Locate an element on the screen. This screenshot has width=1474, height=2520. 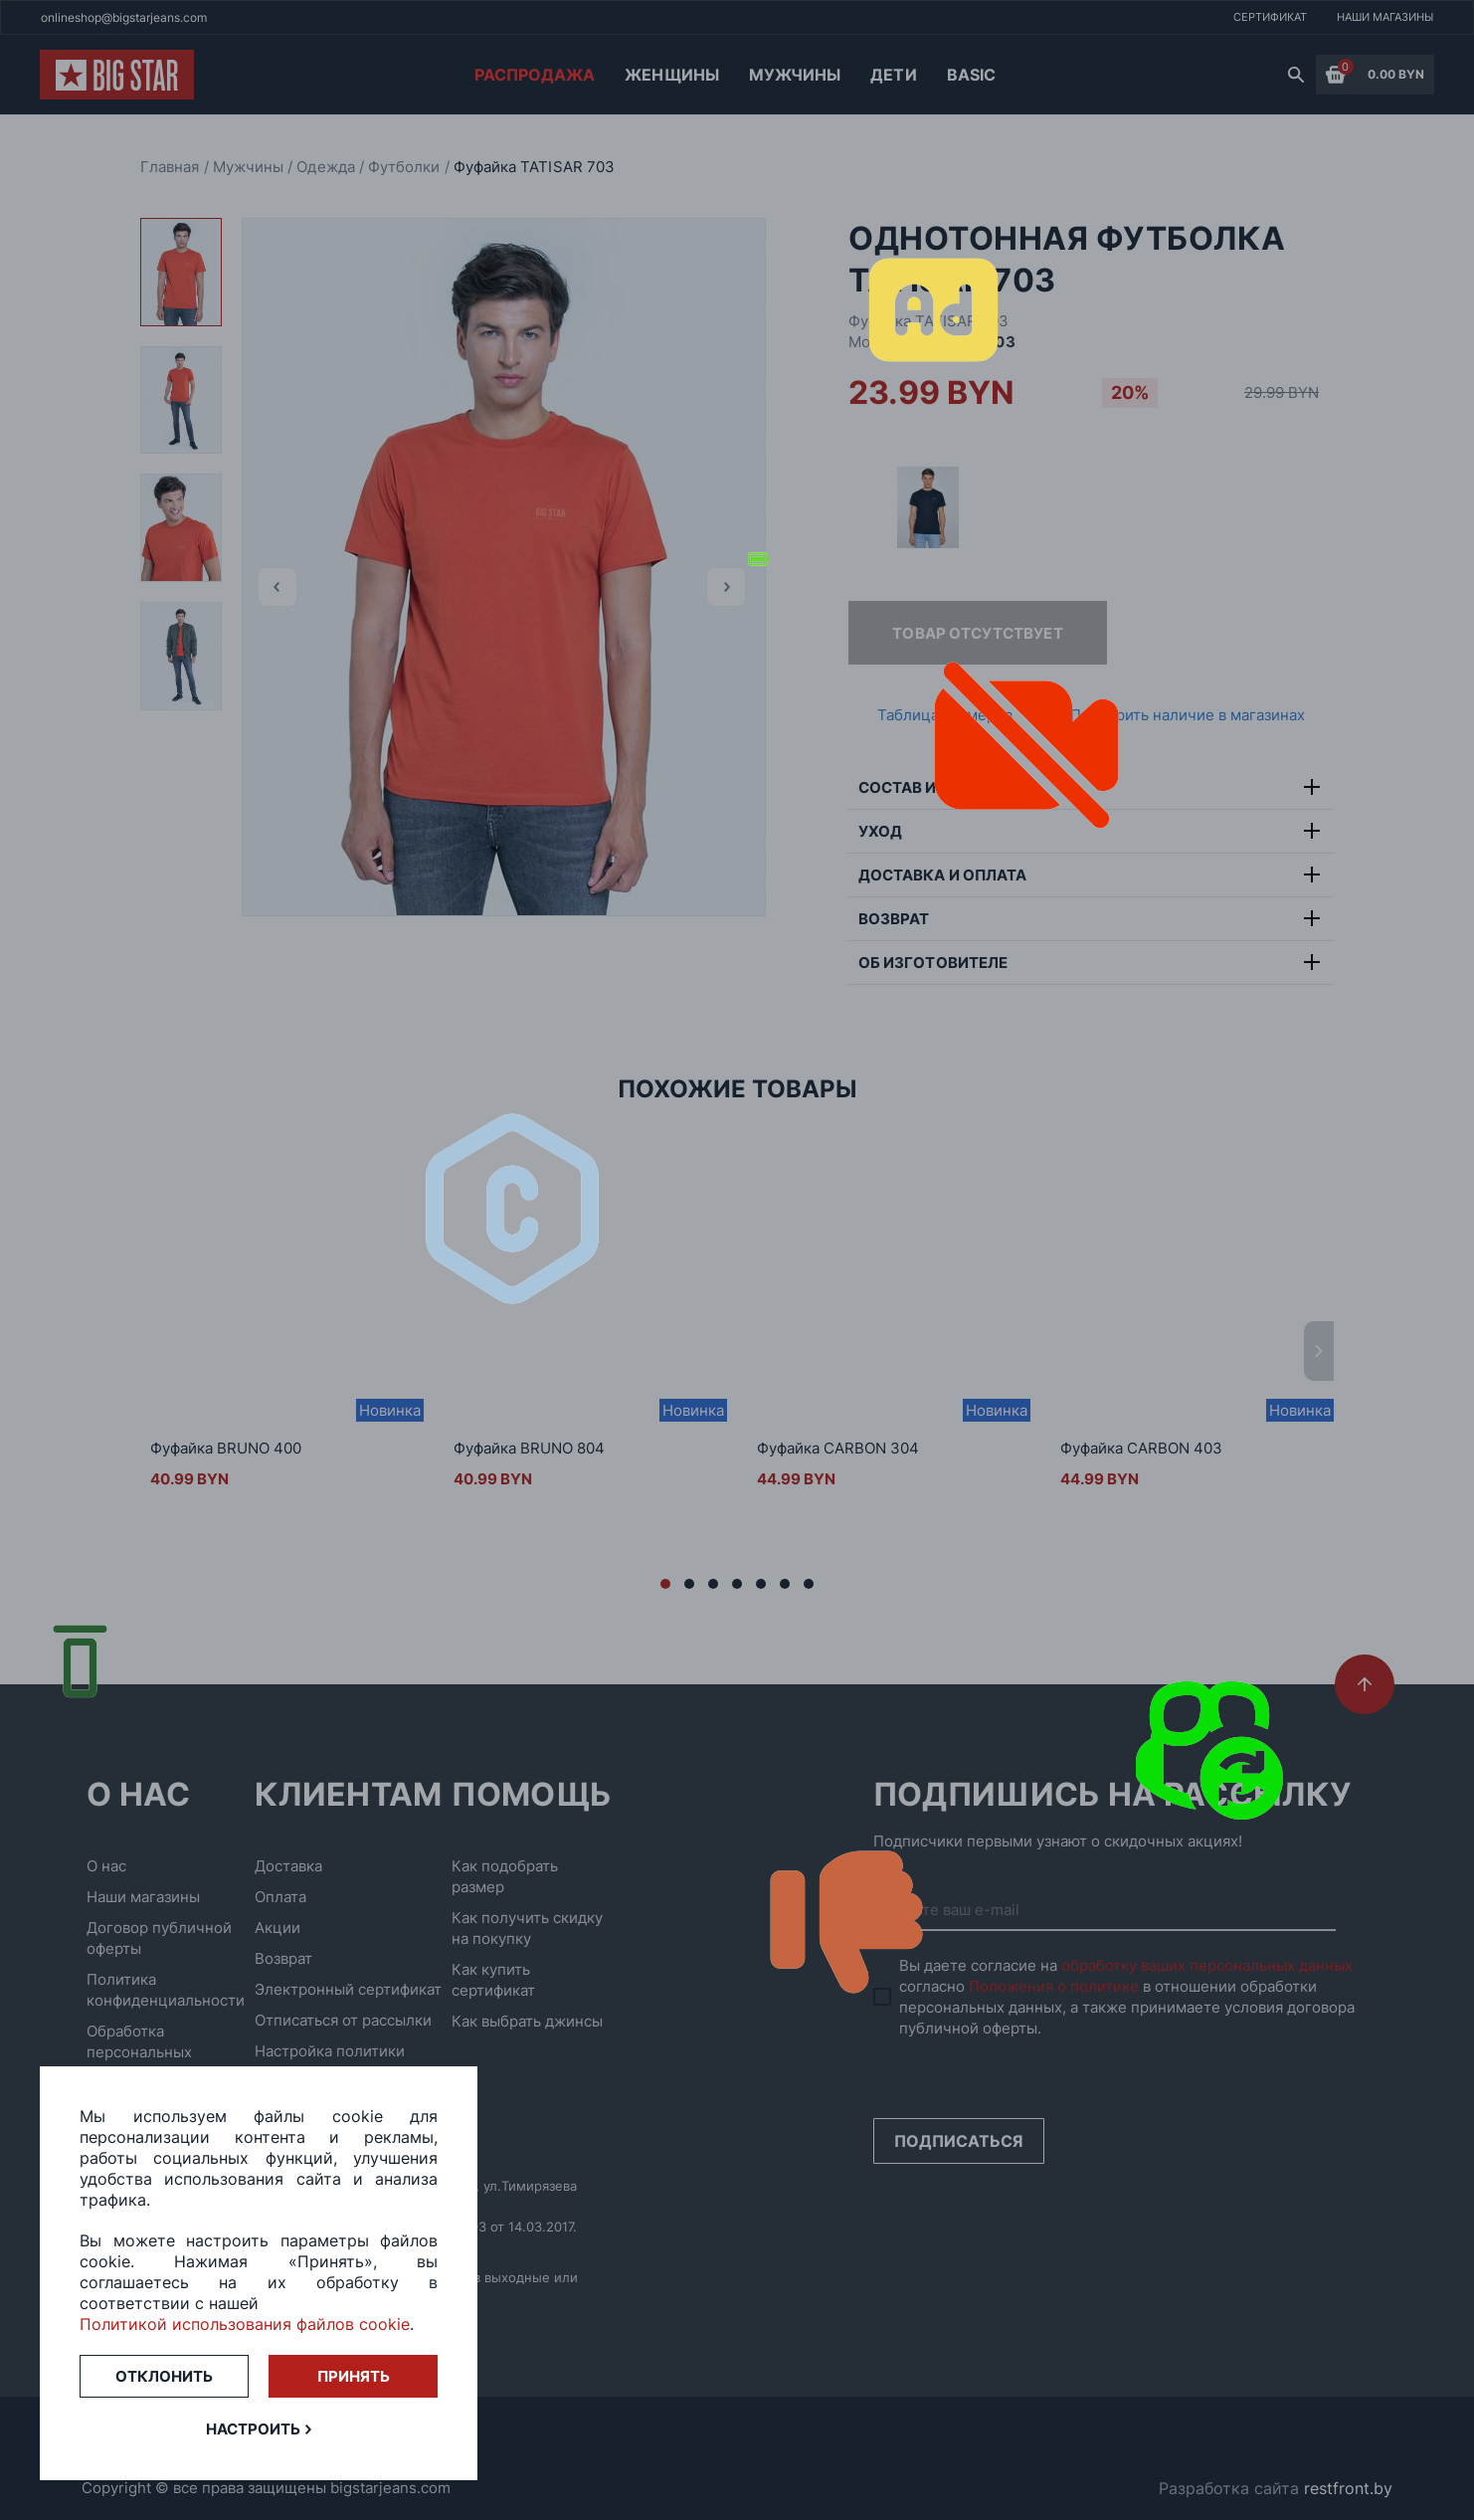
turn off camera or disable video is located at coordinates (1026, 745).